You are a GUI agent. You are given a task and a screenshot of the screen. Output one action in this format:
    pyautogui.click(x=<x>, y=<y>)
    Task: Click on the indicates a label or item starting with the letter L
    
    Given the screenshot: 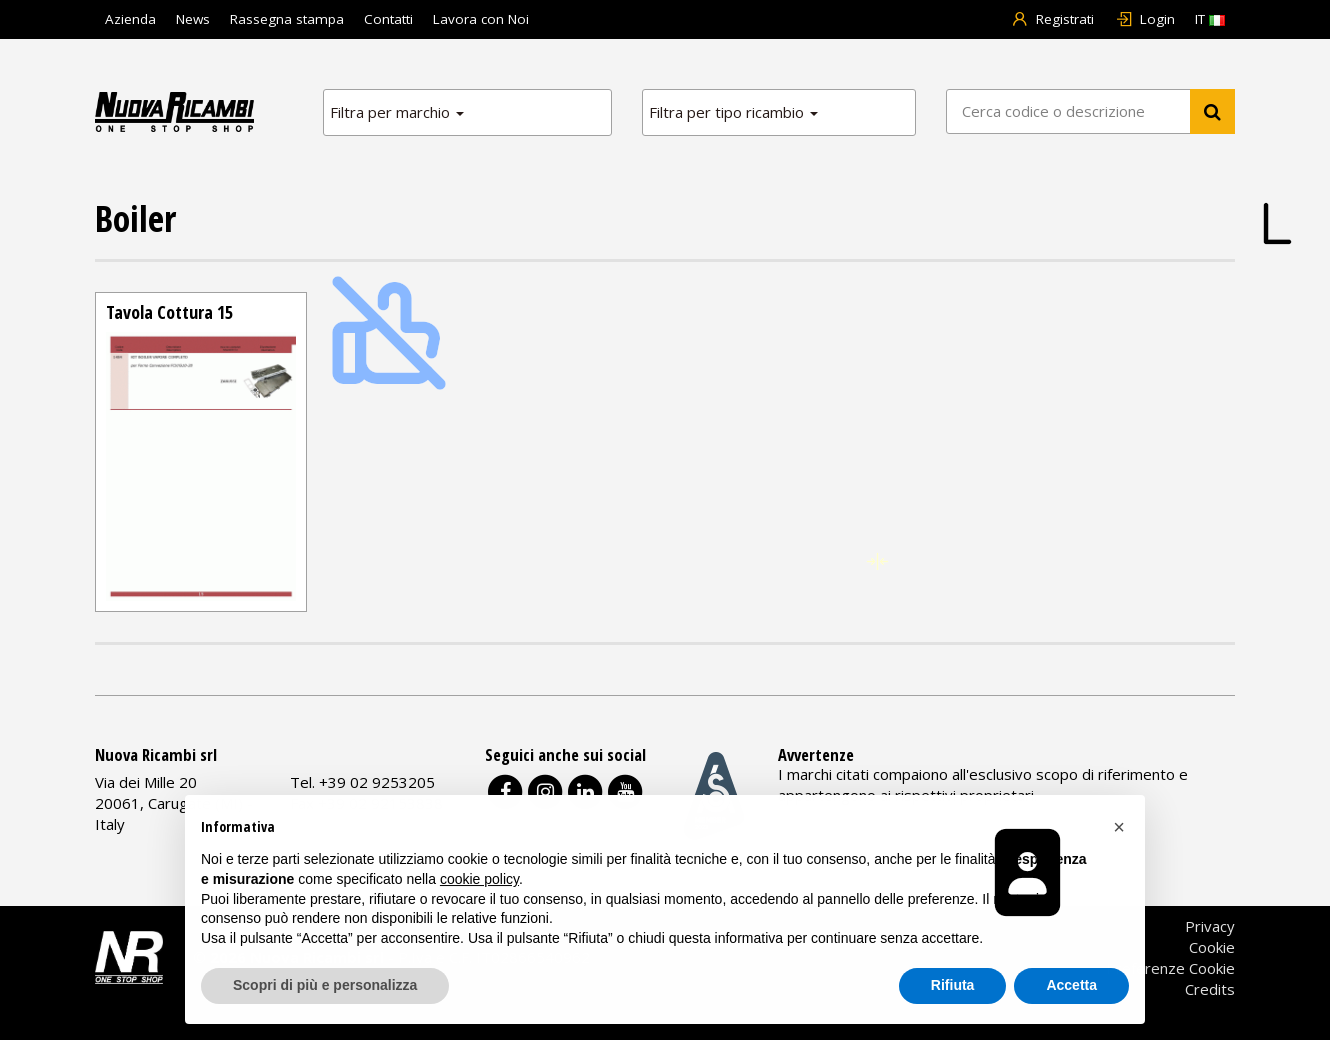 What is the action you would take?
    pyautogui.click(x=1277, y=223)
    